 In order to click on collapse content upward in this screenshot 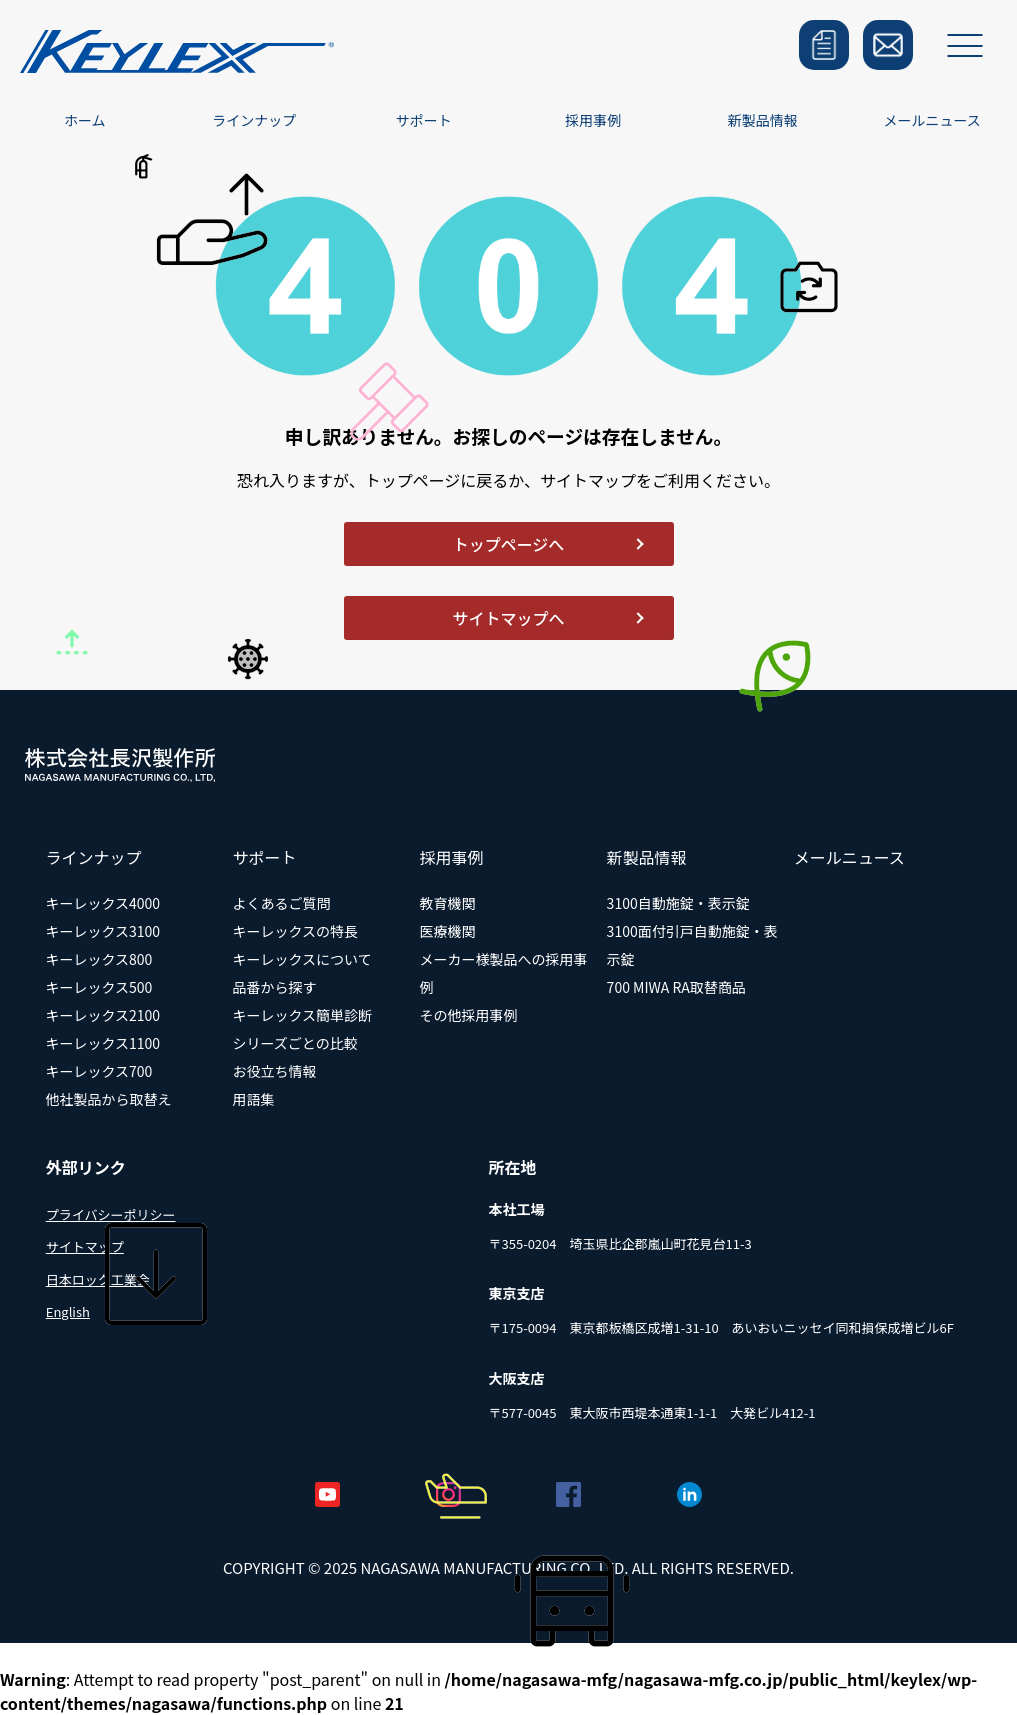, I will do `click(72, 644)`.